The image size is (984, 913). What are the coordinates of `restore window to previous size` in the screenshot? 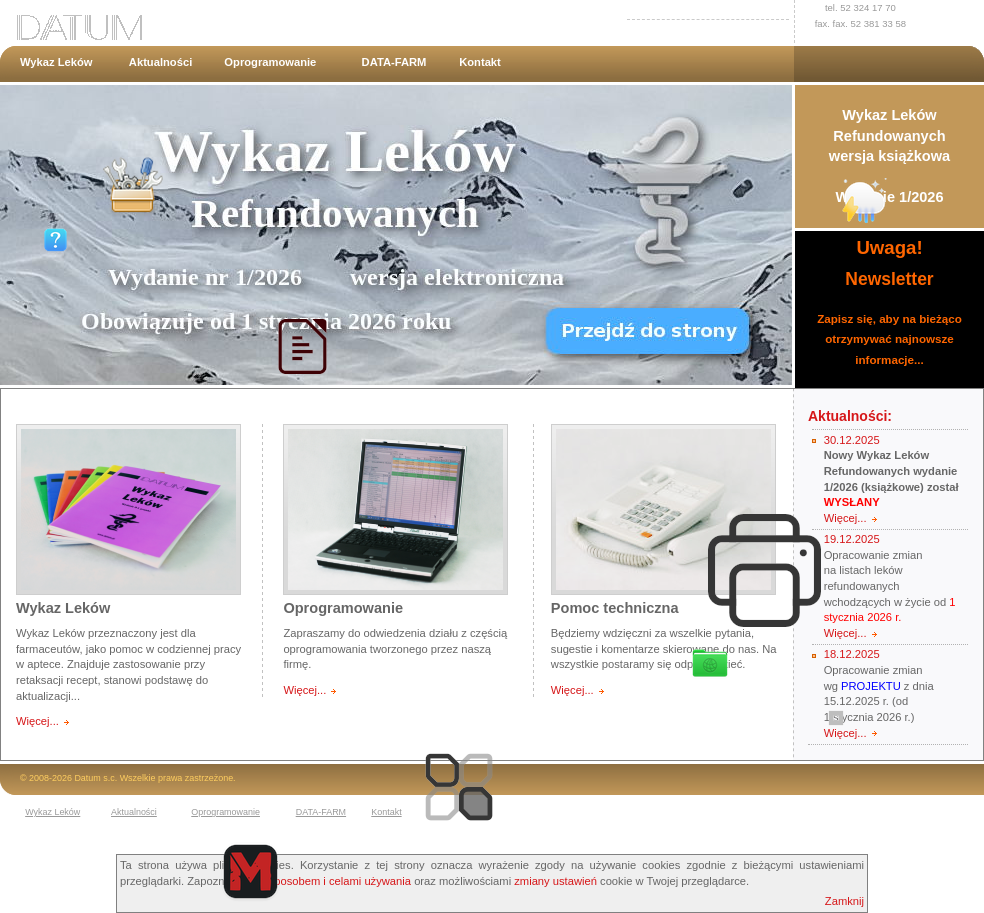 It's located at (836, 718).